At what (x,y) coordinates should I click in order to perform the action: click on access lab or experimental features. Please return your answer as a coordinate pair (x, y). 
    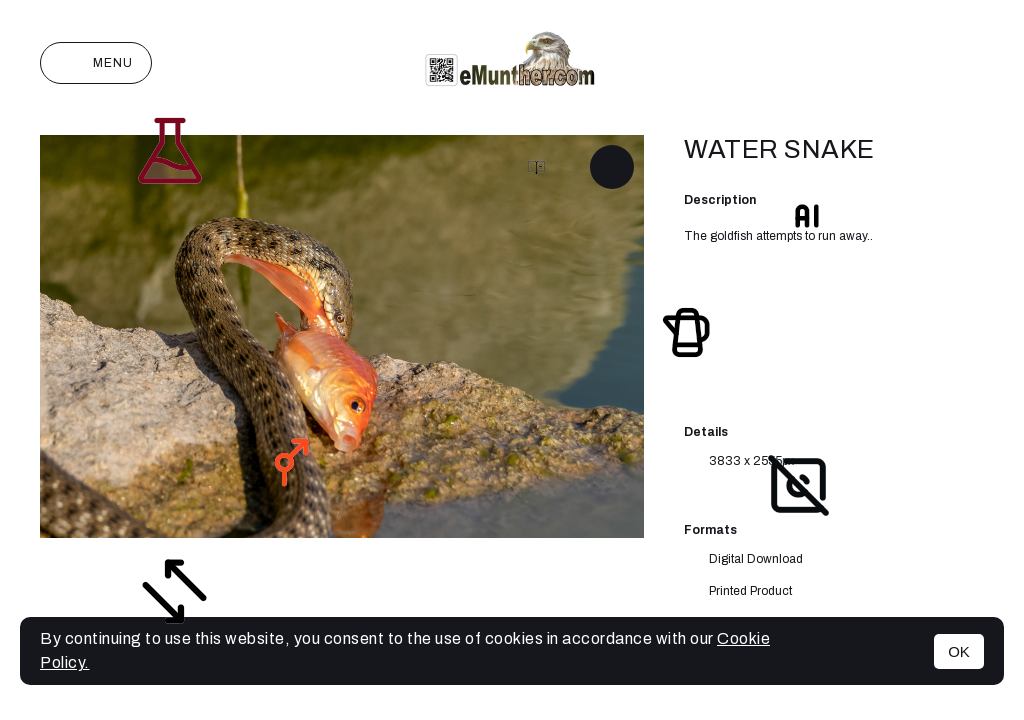
    Looking at the image, I should click on (170, 152).